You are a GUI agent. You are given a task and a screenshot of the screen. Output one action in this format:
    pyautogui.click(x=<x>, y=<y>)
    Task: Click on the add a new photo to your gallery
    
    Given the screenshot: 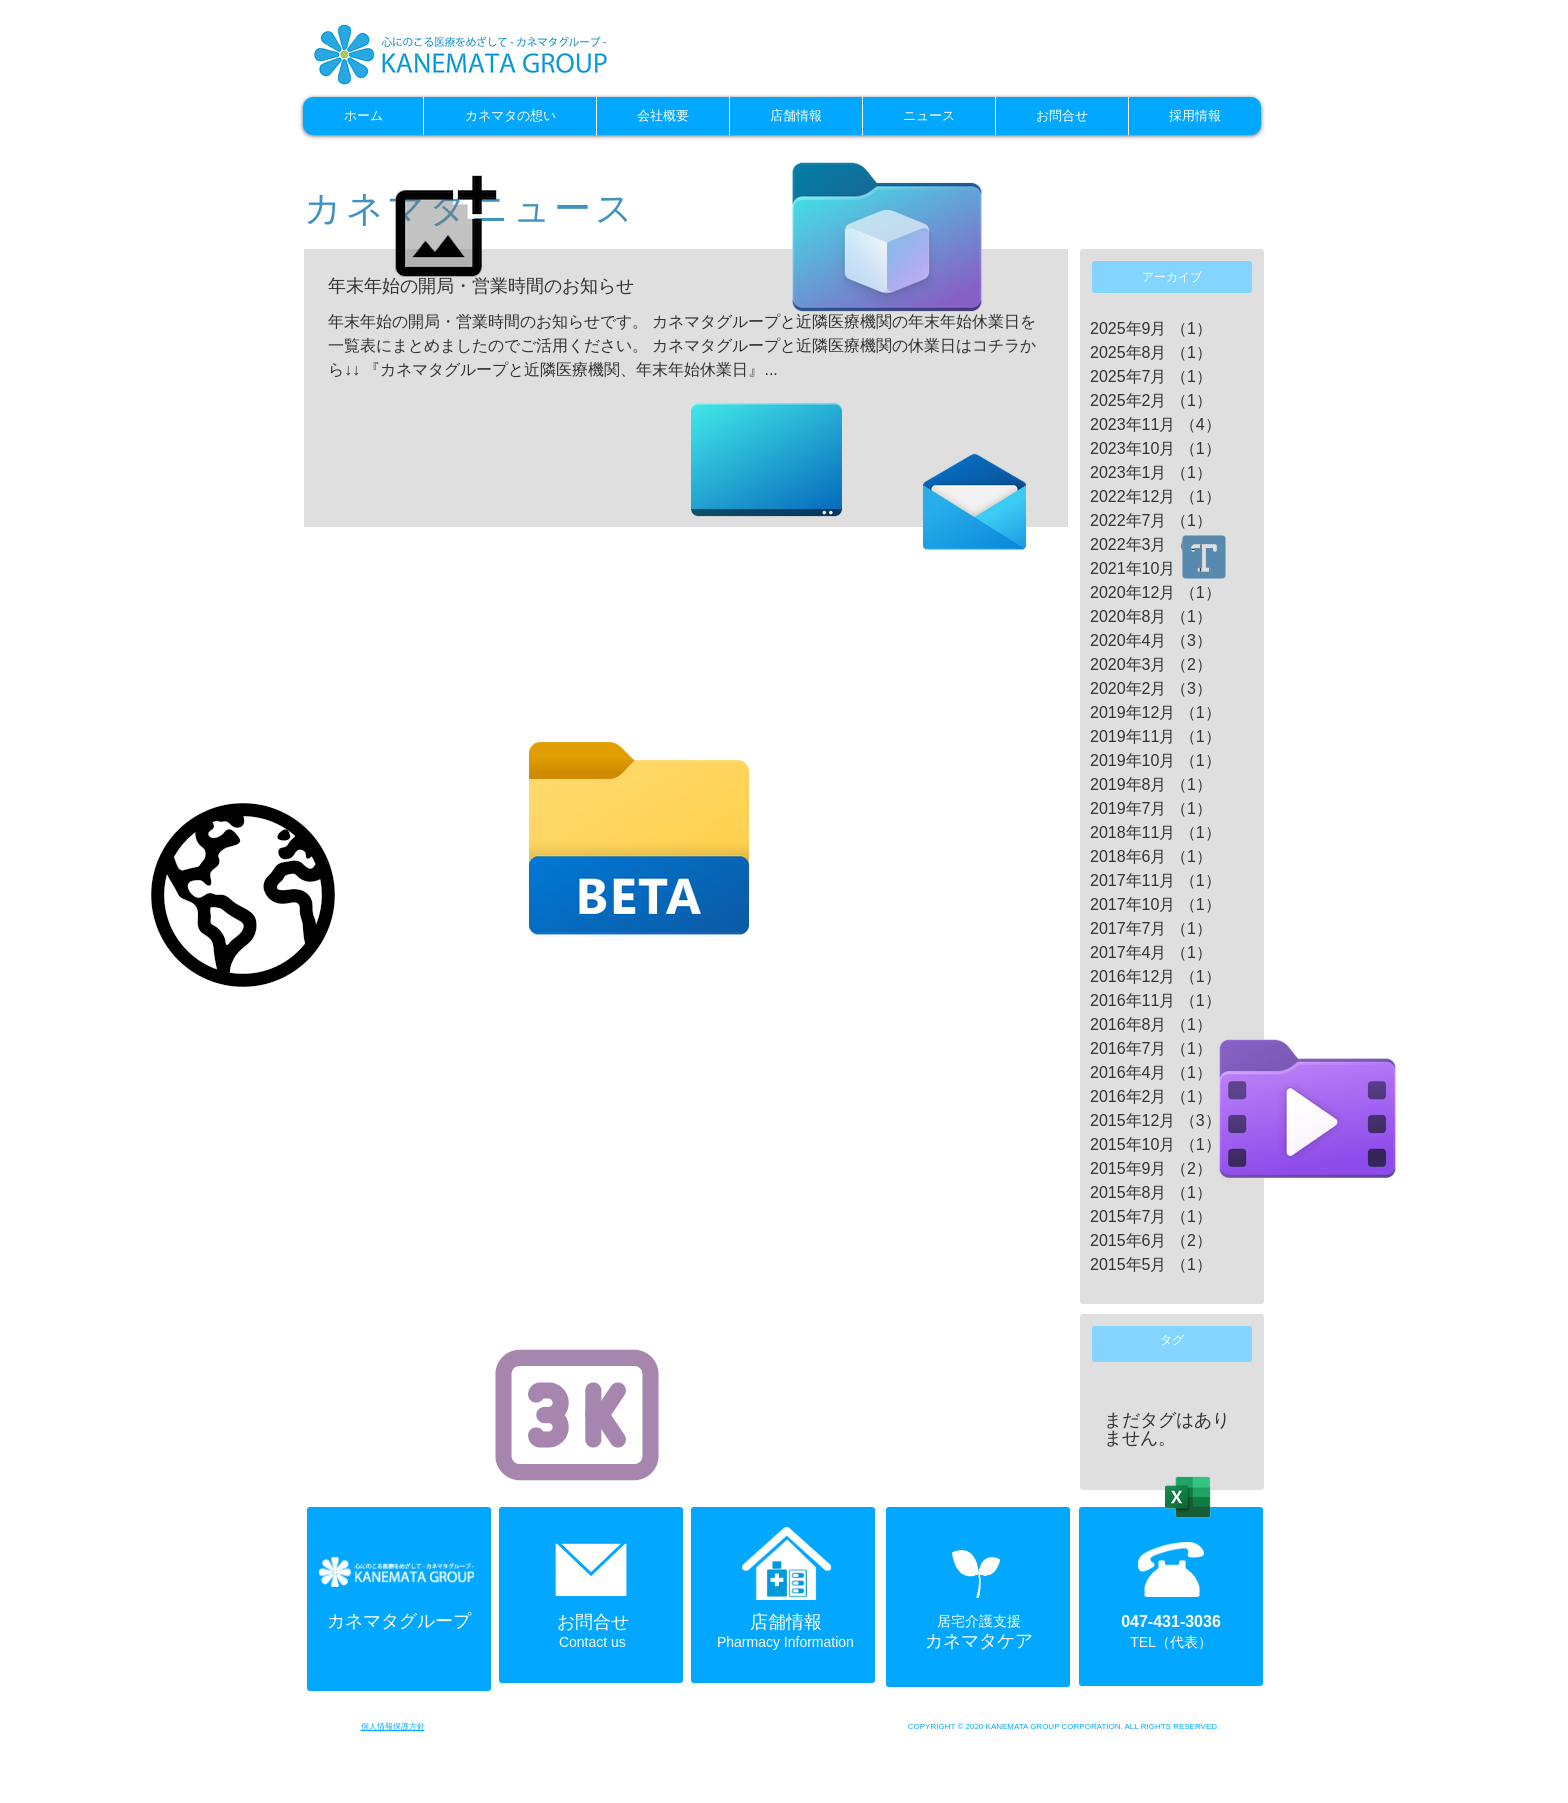 What is the action you would take?
    pyautogui.click(x=443, y=228)
    